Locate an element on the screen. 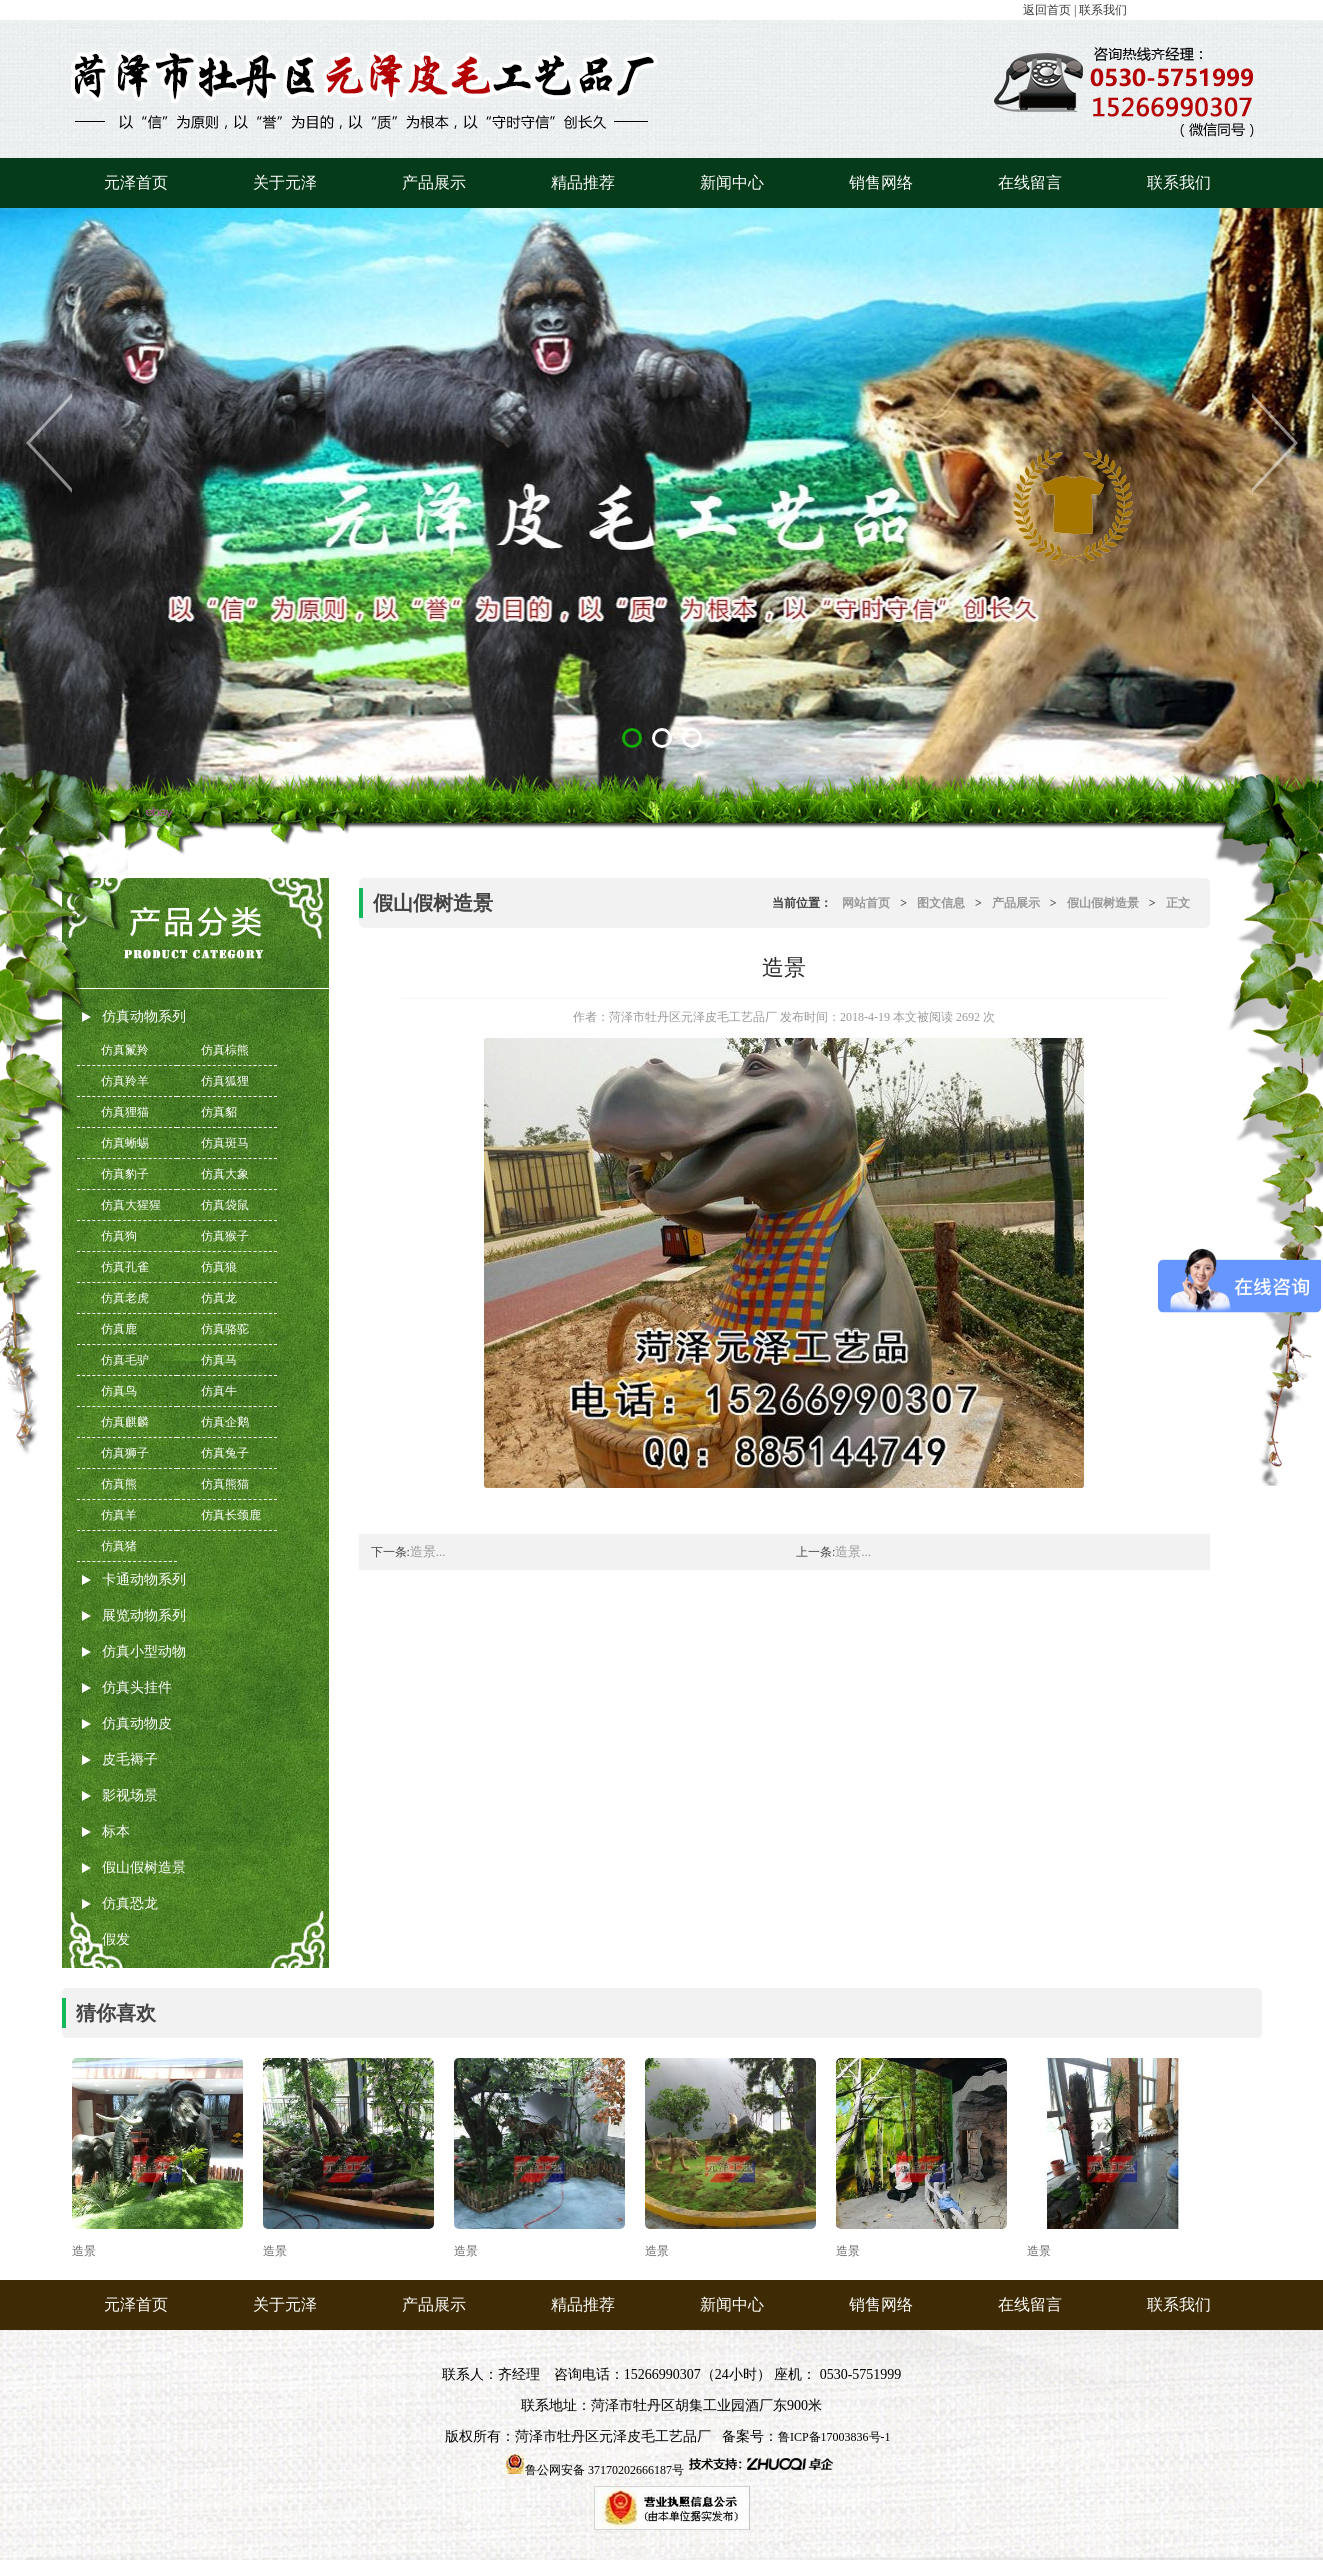 Image resolution: width=1323 pixels, height=2560 pixels. visit teepublic store or website is located at coordinates (1073, 507).